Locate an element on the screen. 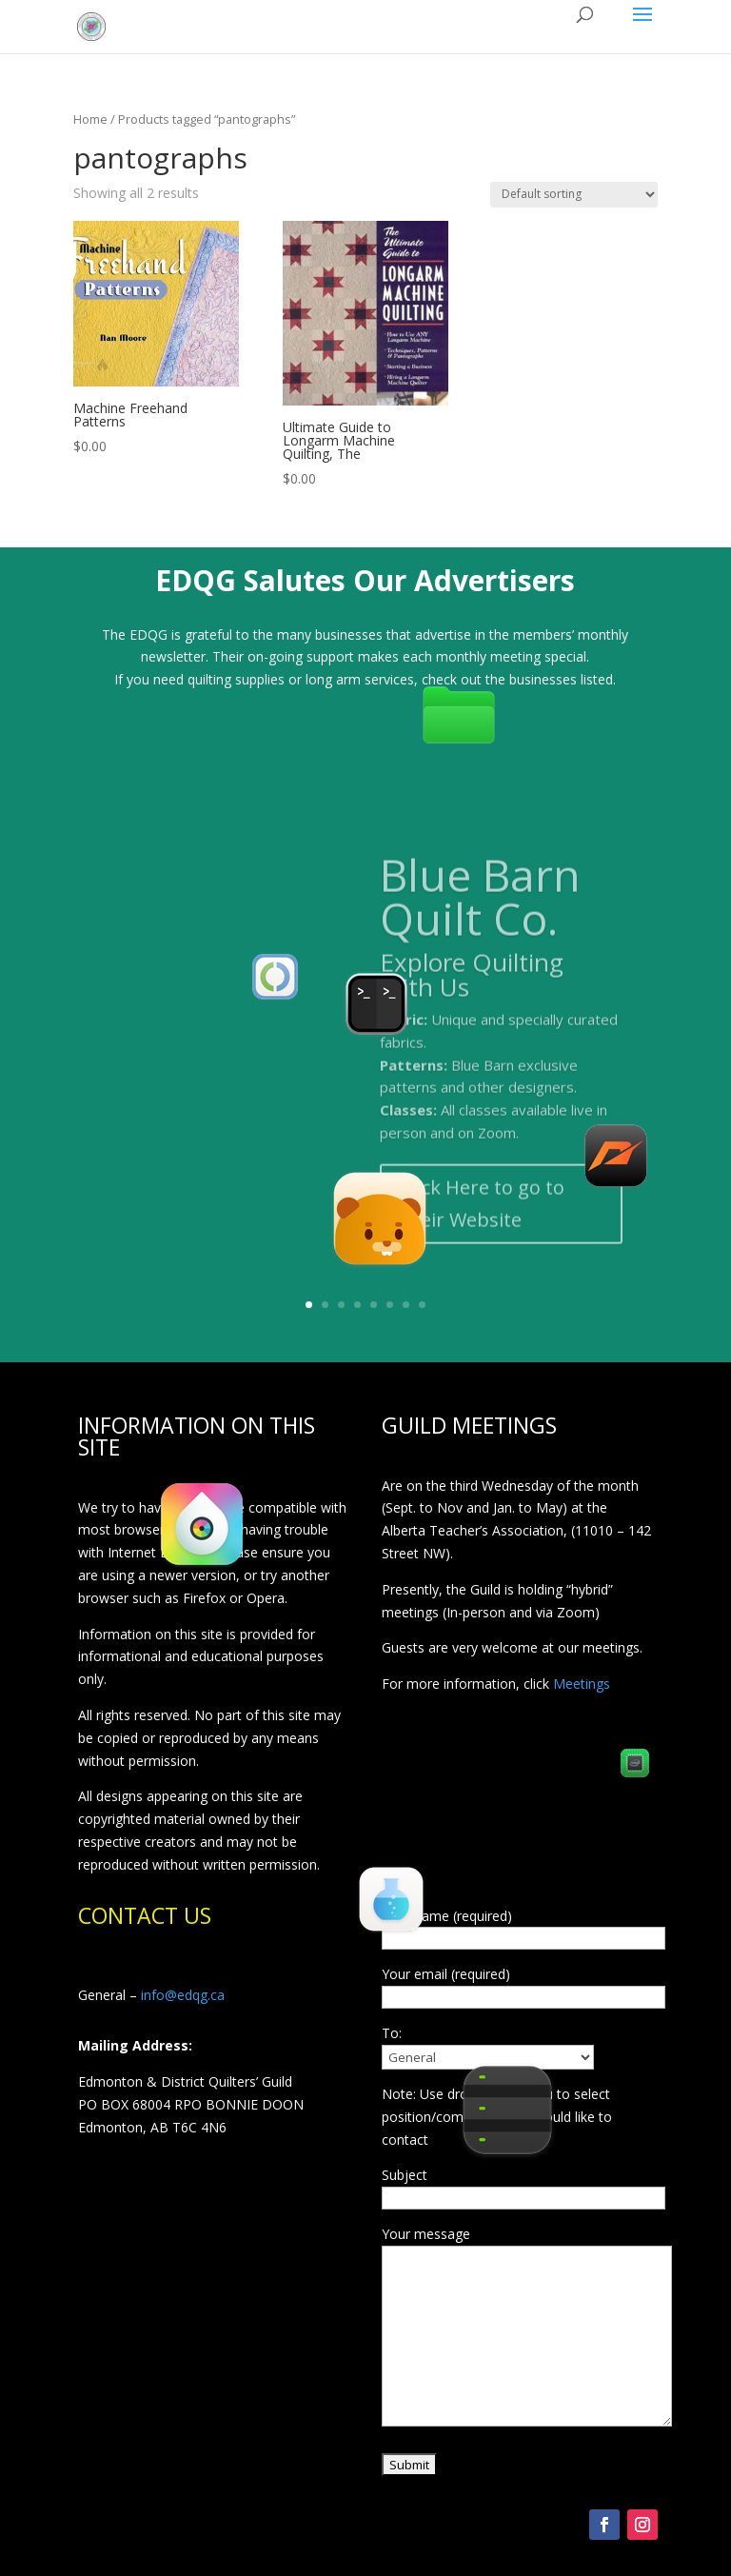 The height and width of the screenshot is (2576, 731). open beaver notes app is located at coordinates (380, 1219).